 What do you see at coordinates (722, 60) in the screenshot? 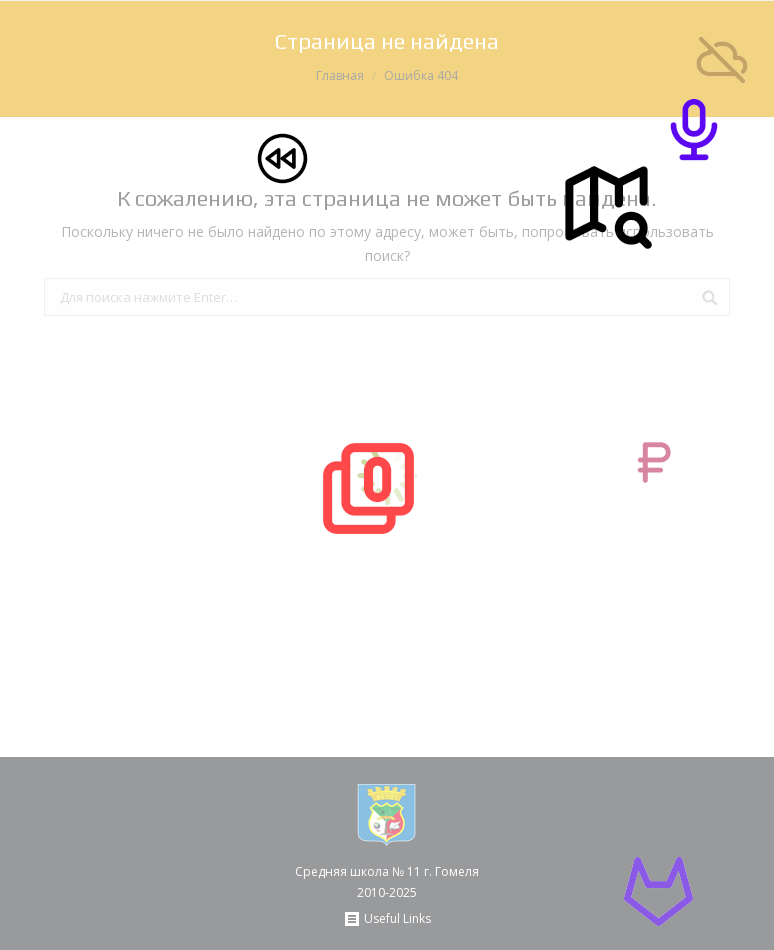
I see `cloud sync or storage is unavailable` at bounding box center [722, 60].